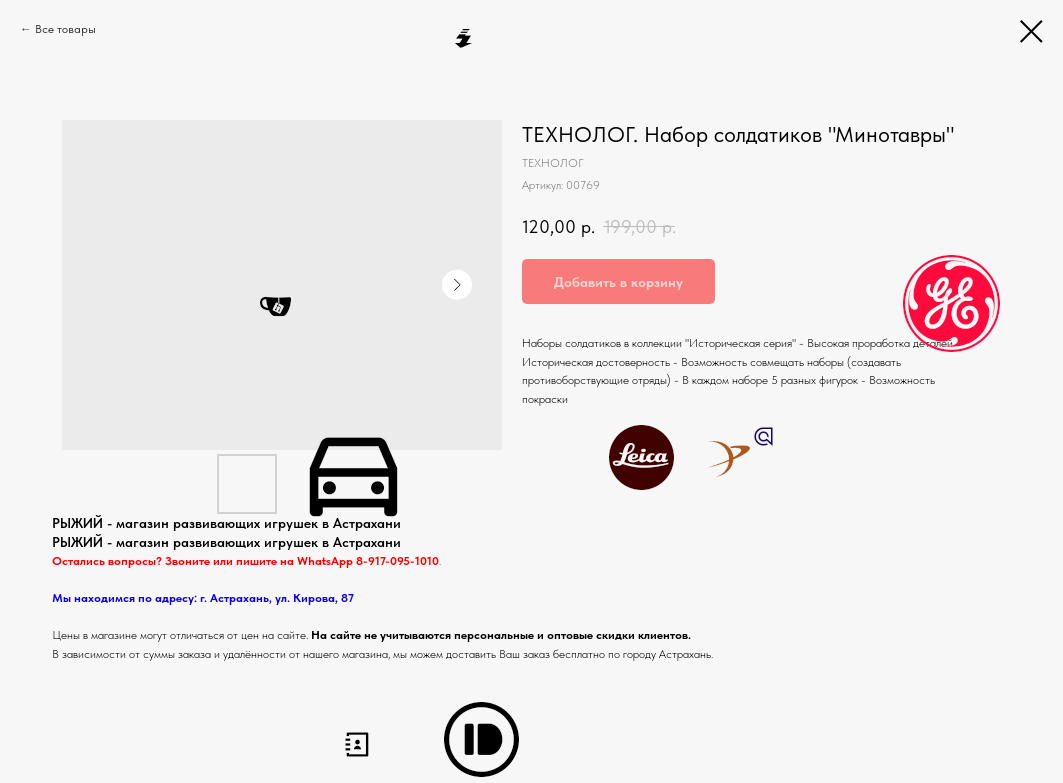 Image resolution: width=1063 pixels, height=783 pixels. Describe the element at coordinates (481, 739) in the screenshot. I see `open pushbullet app` at that location.